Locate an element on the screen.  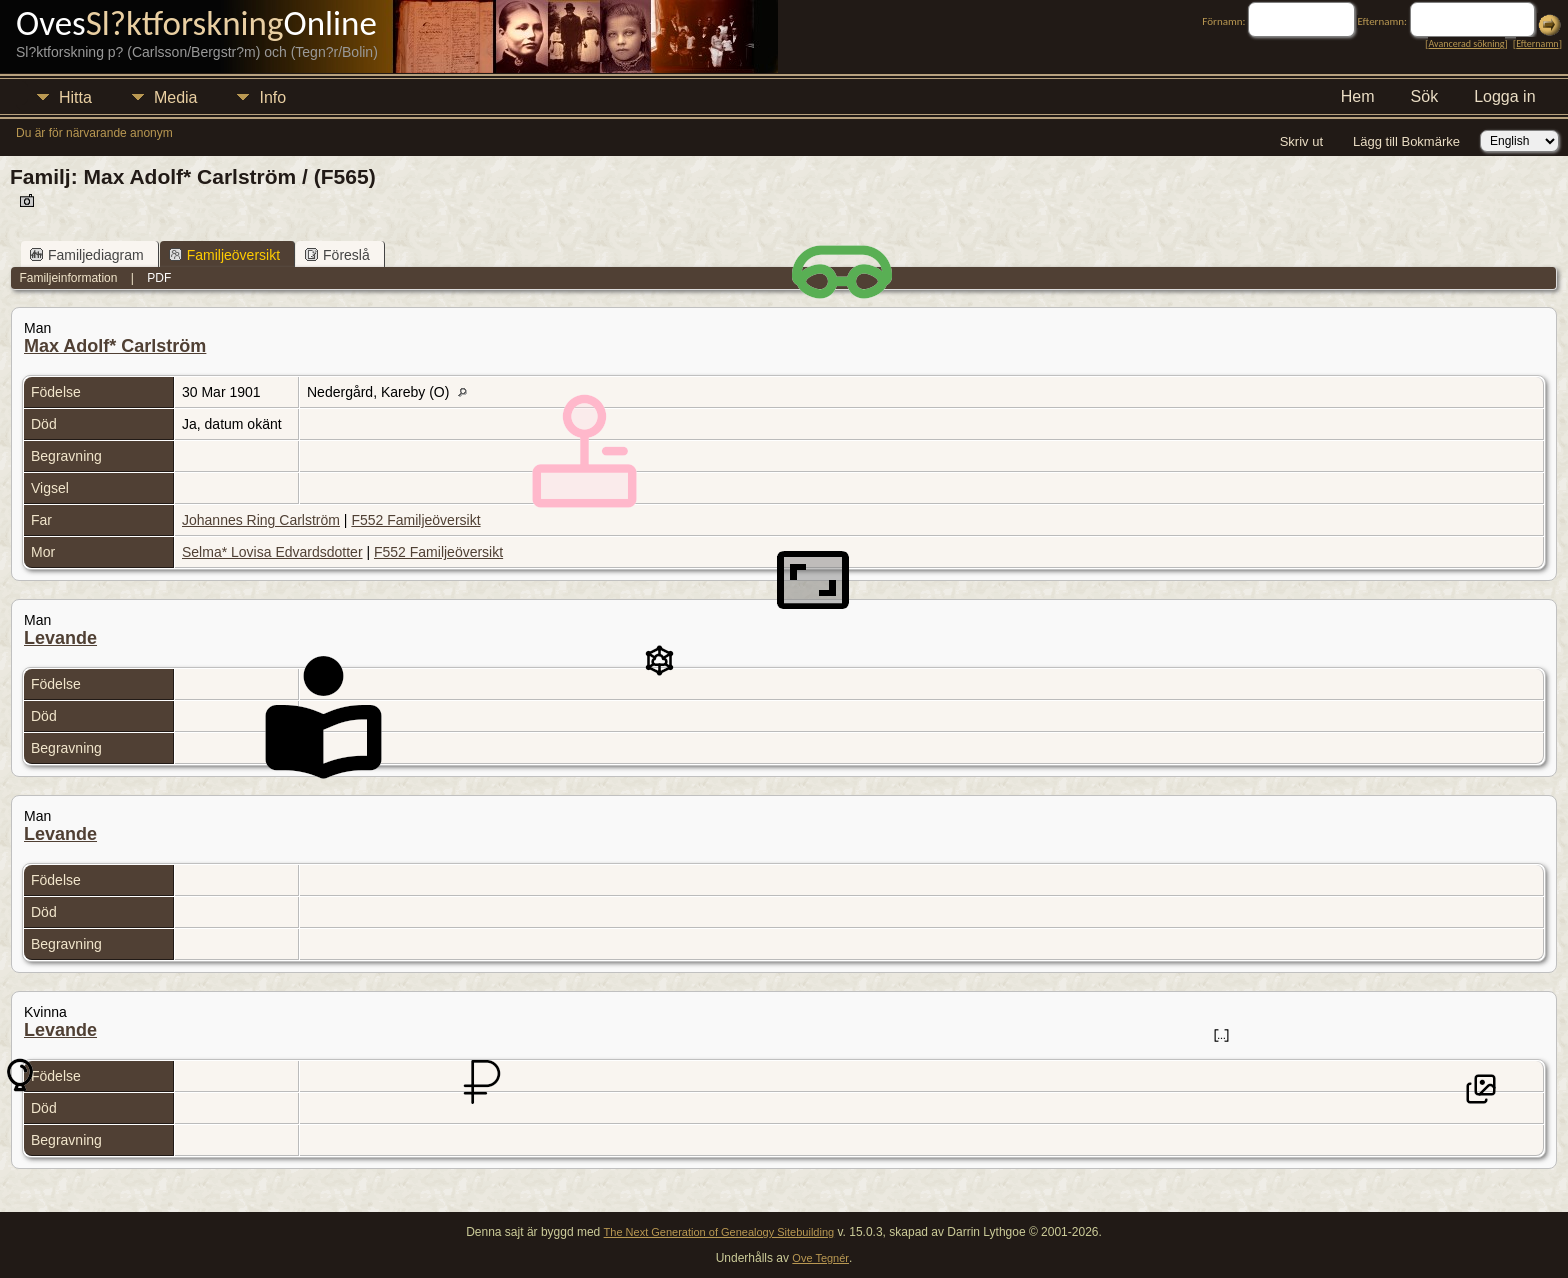
contains or groups related content is located at coordinates (1221, 1035).